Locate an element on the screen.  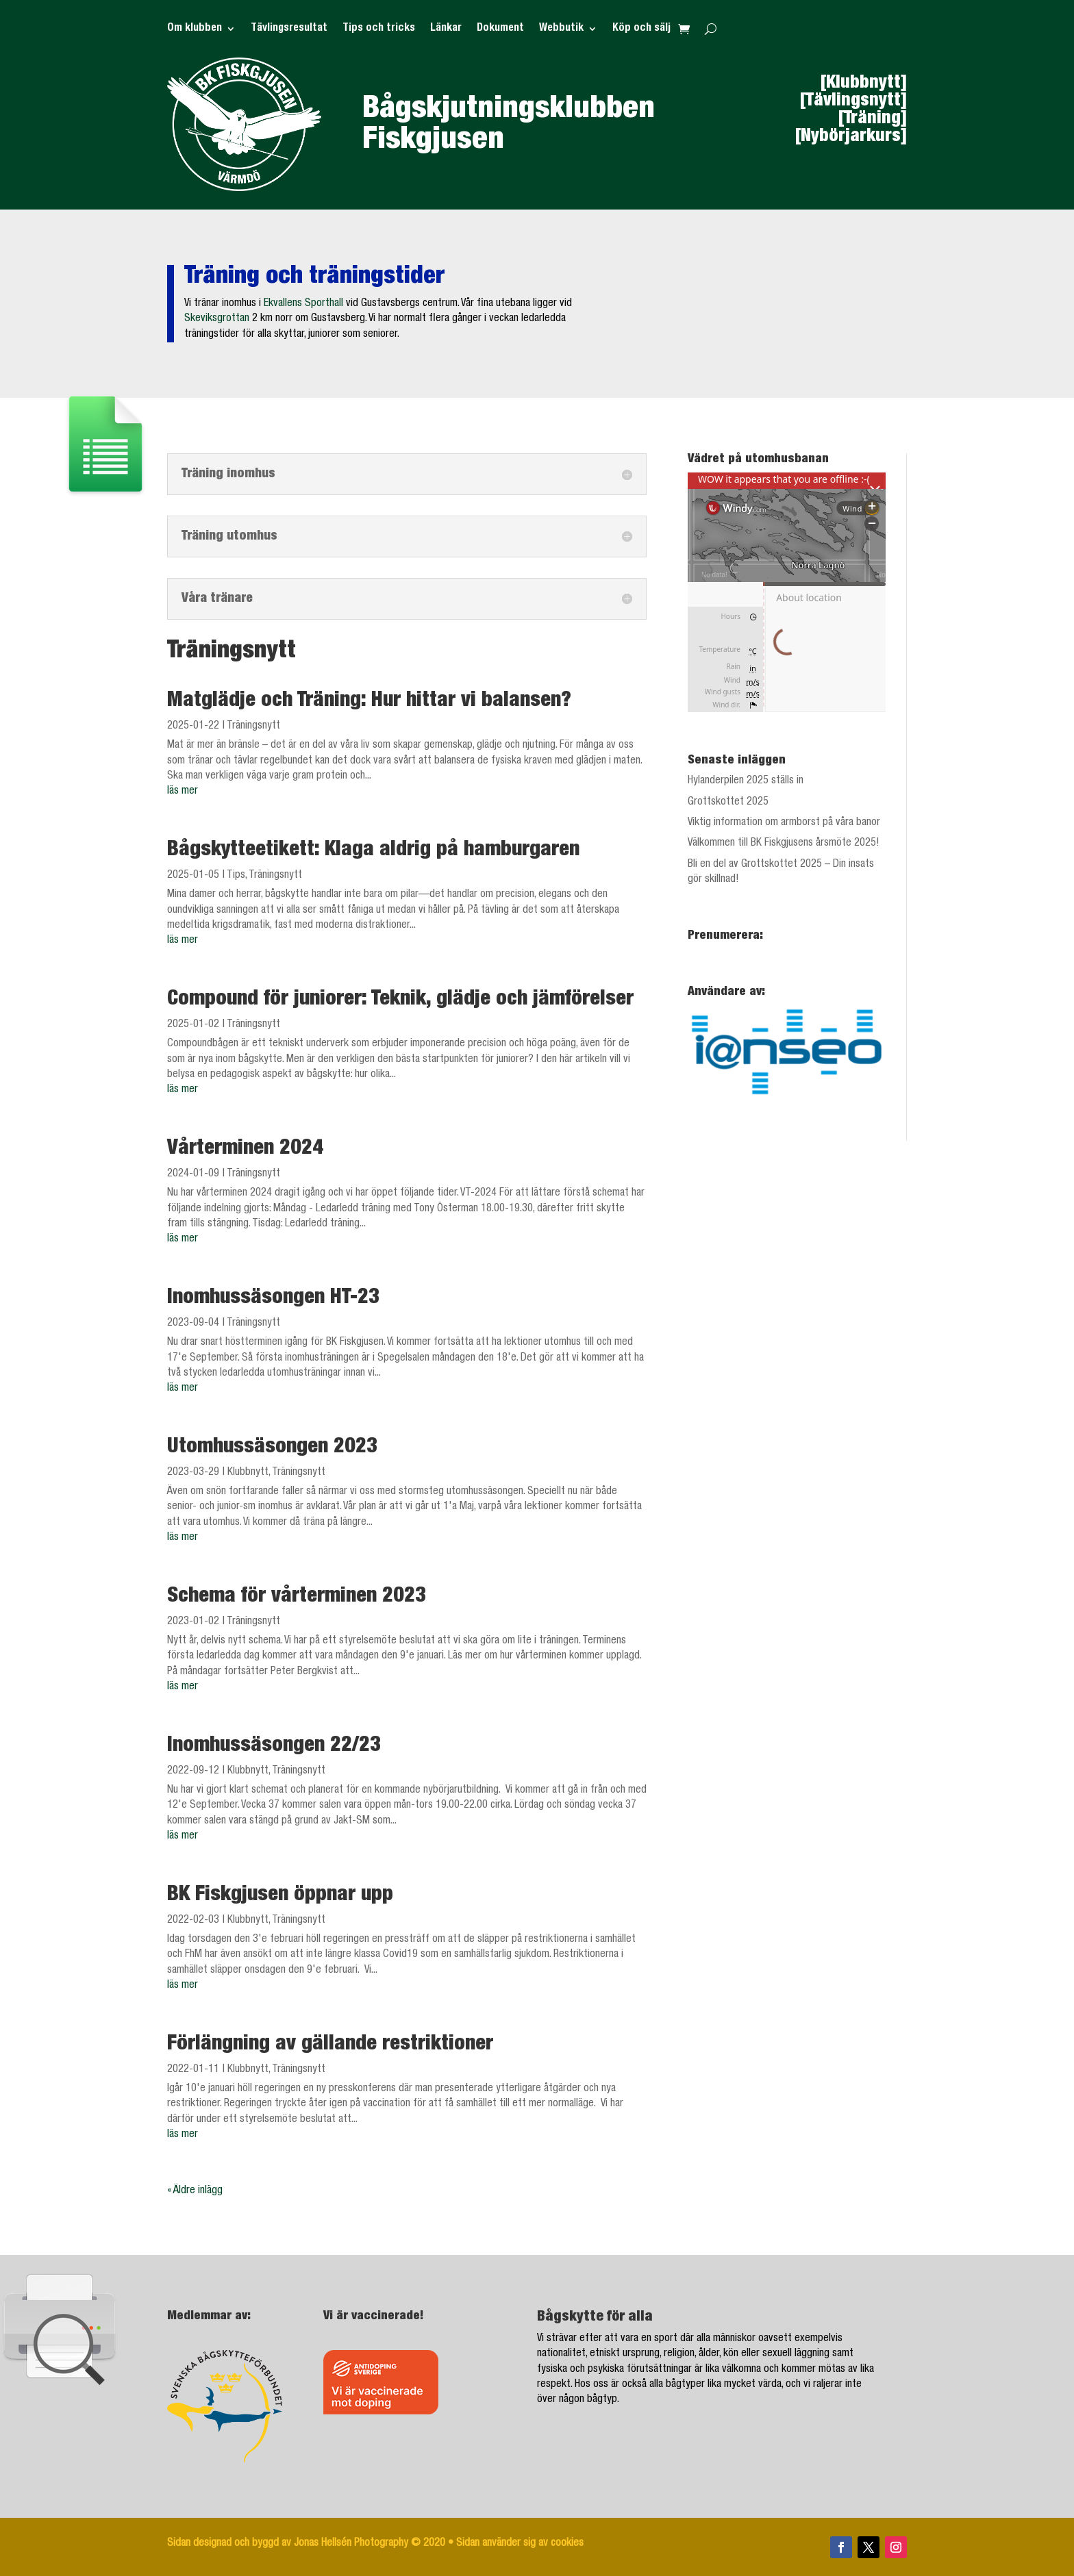
preview document before printing is located at coordinates (60, 2326).